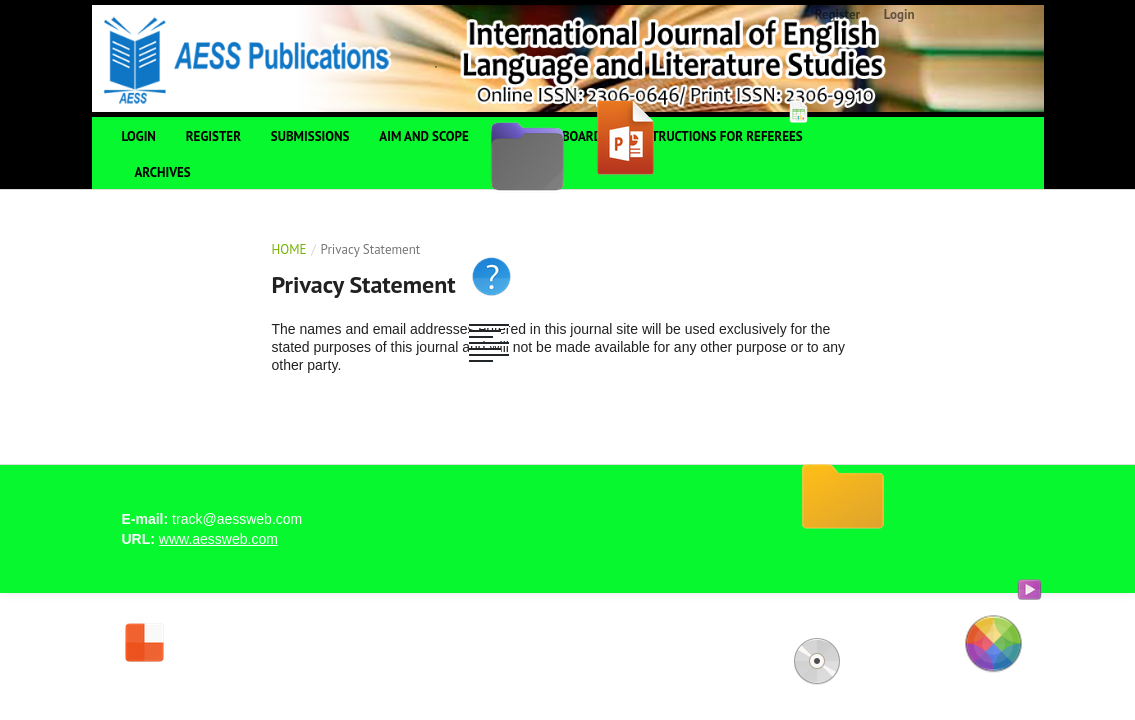 This screenshot has width=1135, height=720. What do you see at coordinates (625, 137) in the screenshot?
I see `powerpoint template file with macros enabled` at bounding box center [625, 137].